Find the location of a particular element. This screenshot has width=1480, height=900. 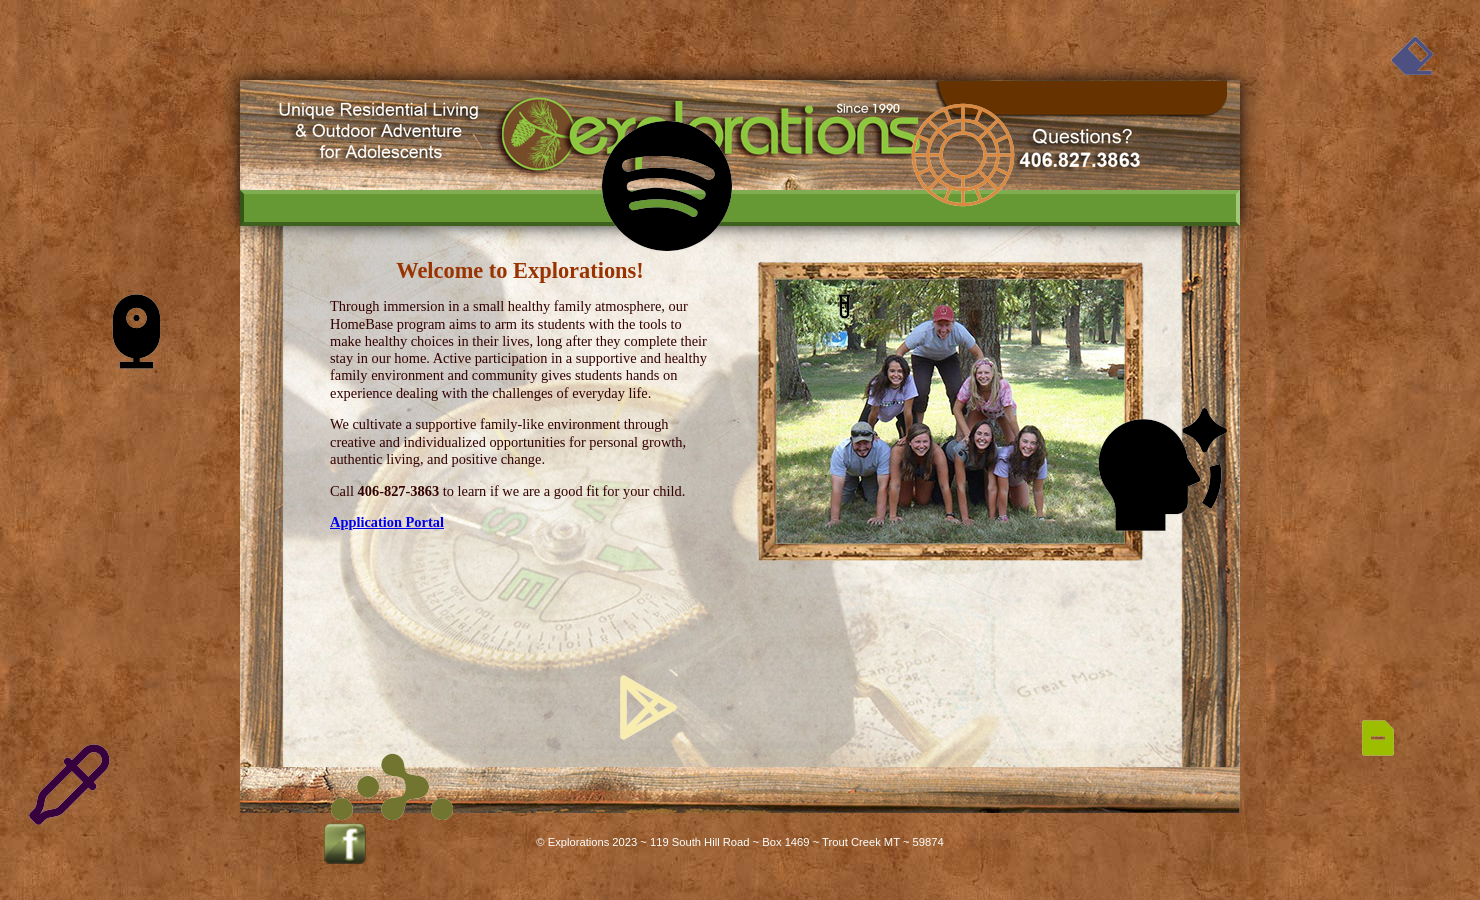

reduce or compress file size is located at coordinates (1378, 738).